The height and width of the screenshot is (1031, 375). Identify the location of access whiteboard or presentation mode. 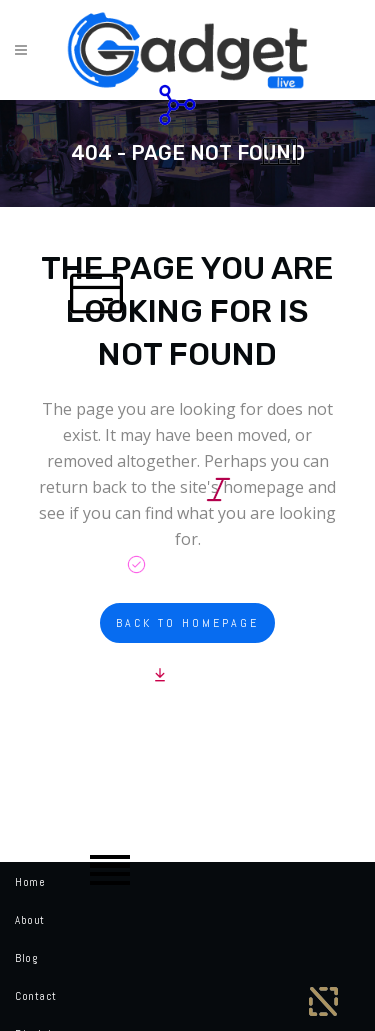
(280, 152).